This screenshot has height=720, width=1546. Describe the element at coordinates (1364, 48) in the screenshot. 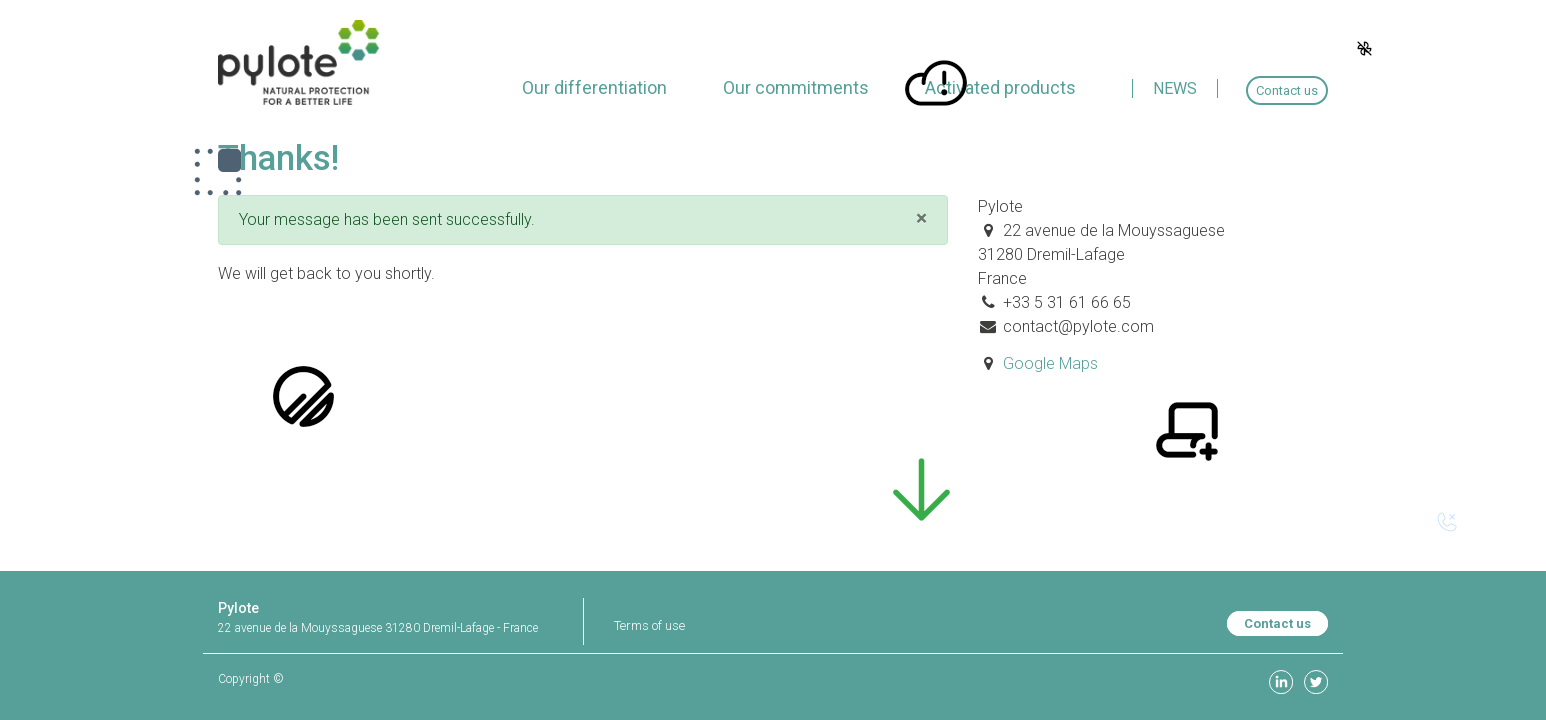

I see `wind energy source disabled or unavailable` at that location.